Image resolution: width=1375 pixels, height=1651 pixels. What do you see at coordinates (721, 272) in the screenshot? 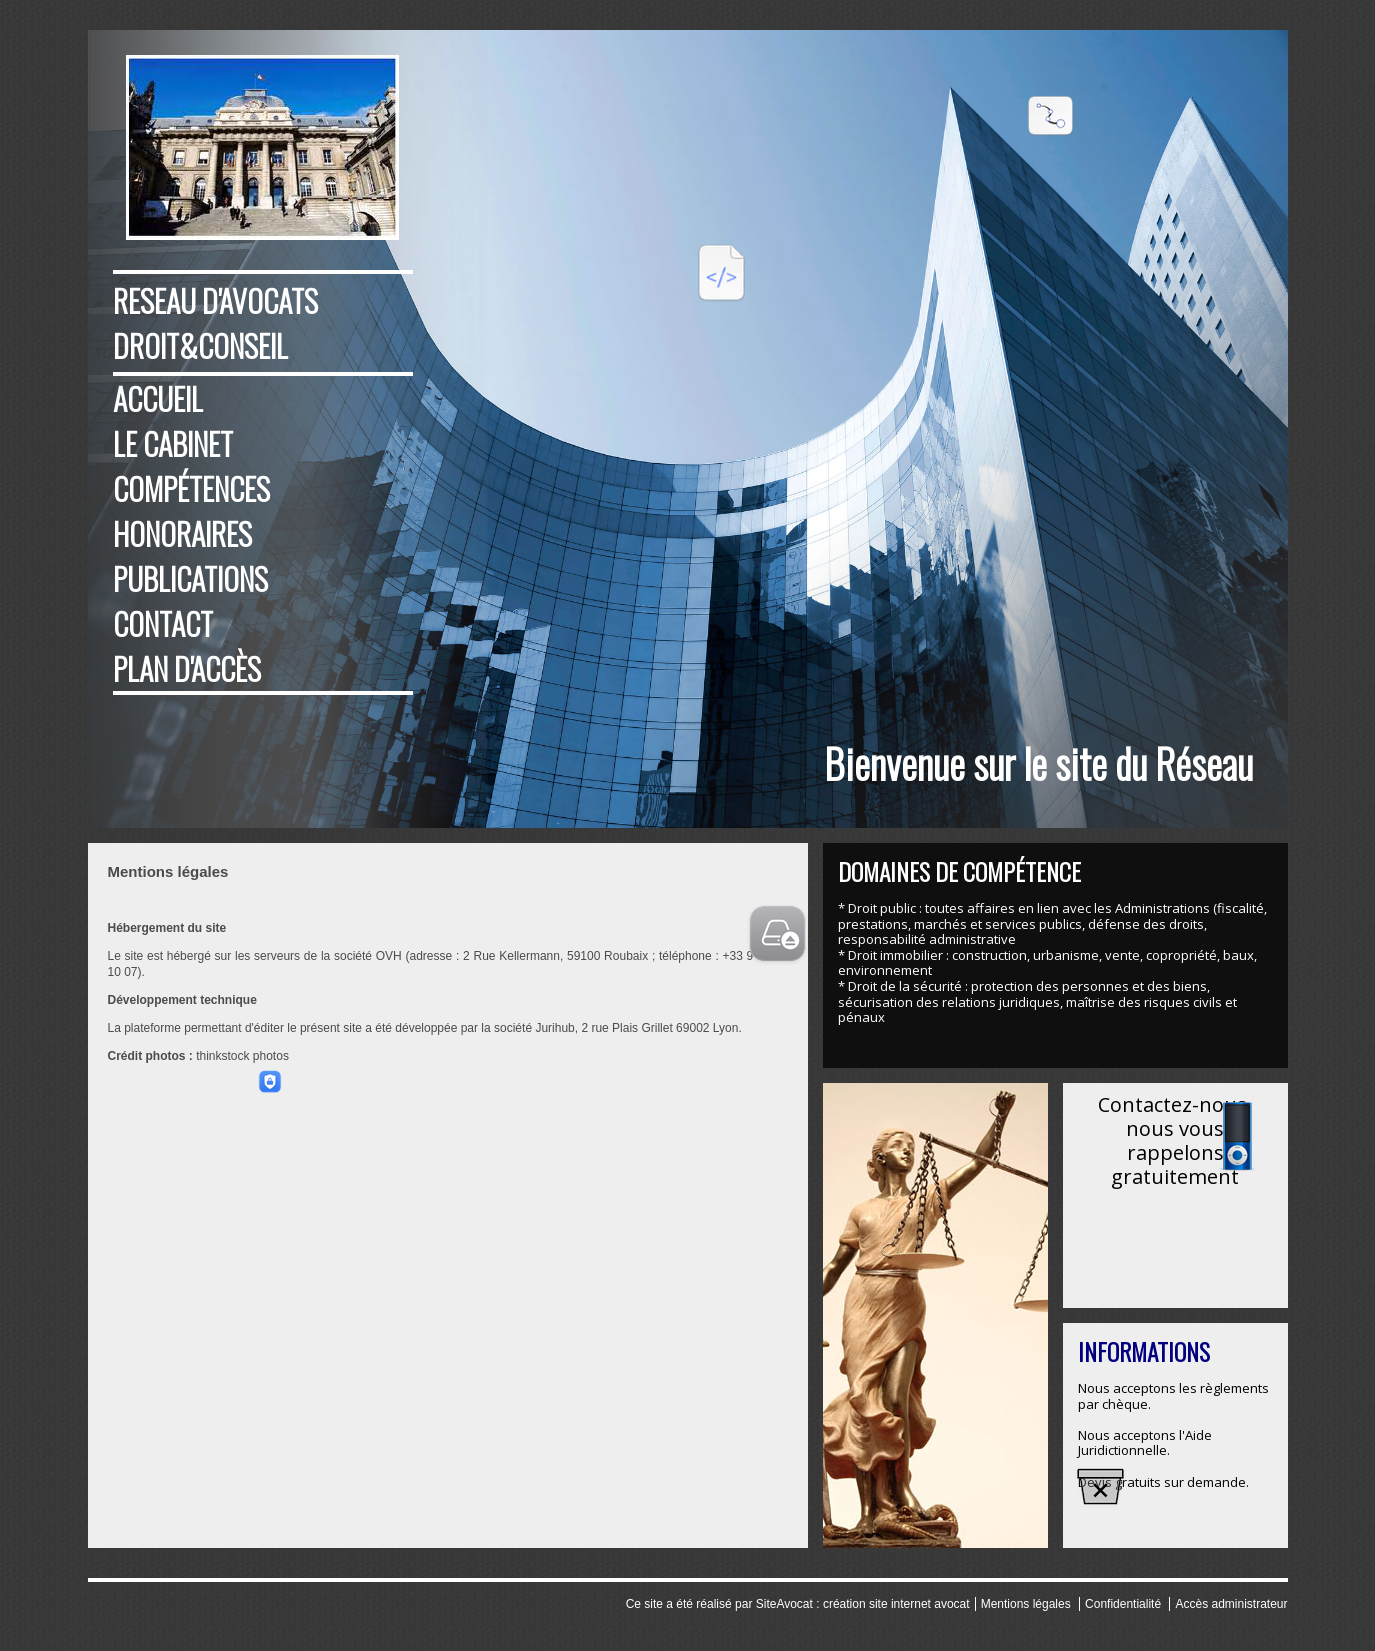
I see `an HTML or web page file` at bounding box center [721, 272].